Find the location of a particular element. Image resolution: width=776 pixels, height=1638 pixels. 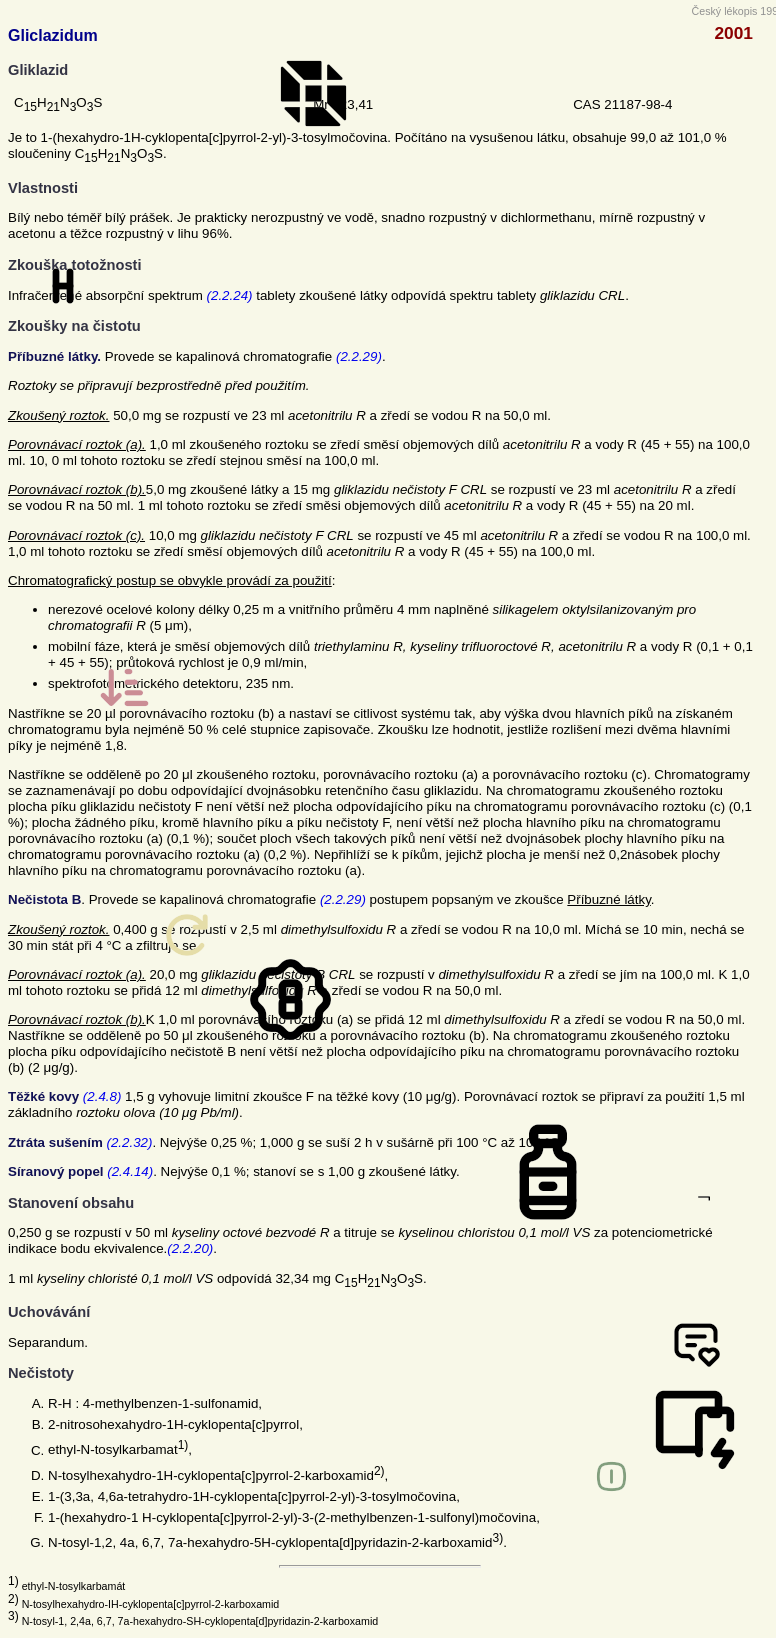

indicates rank or position number 8 is located at coordinates (290, 999).